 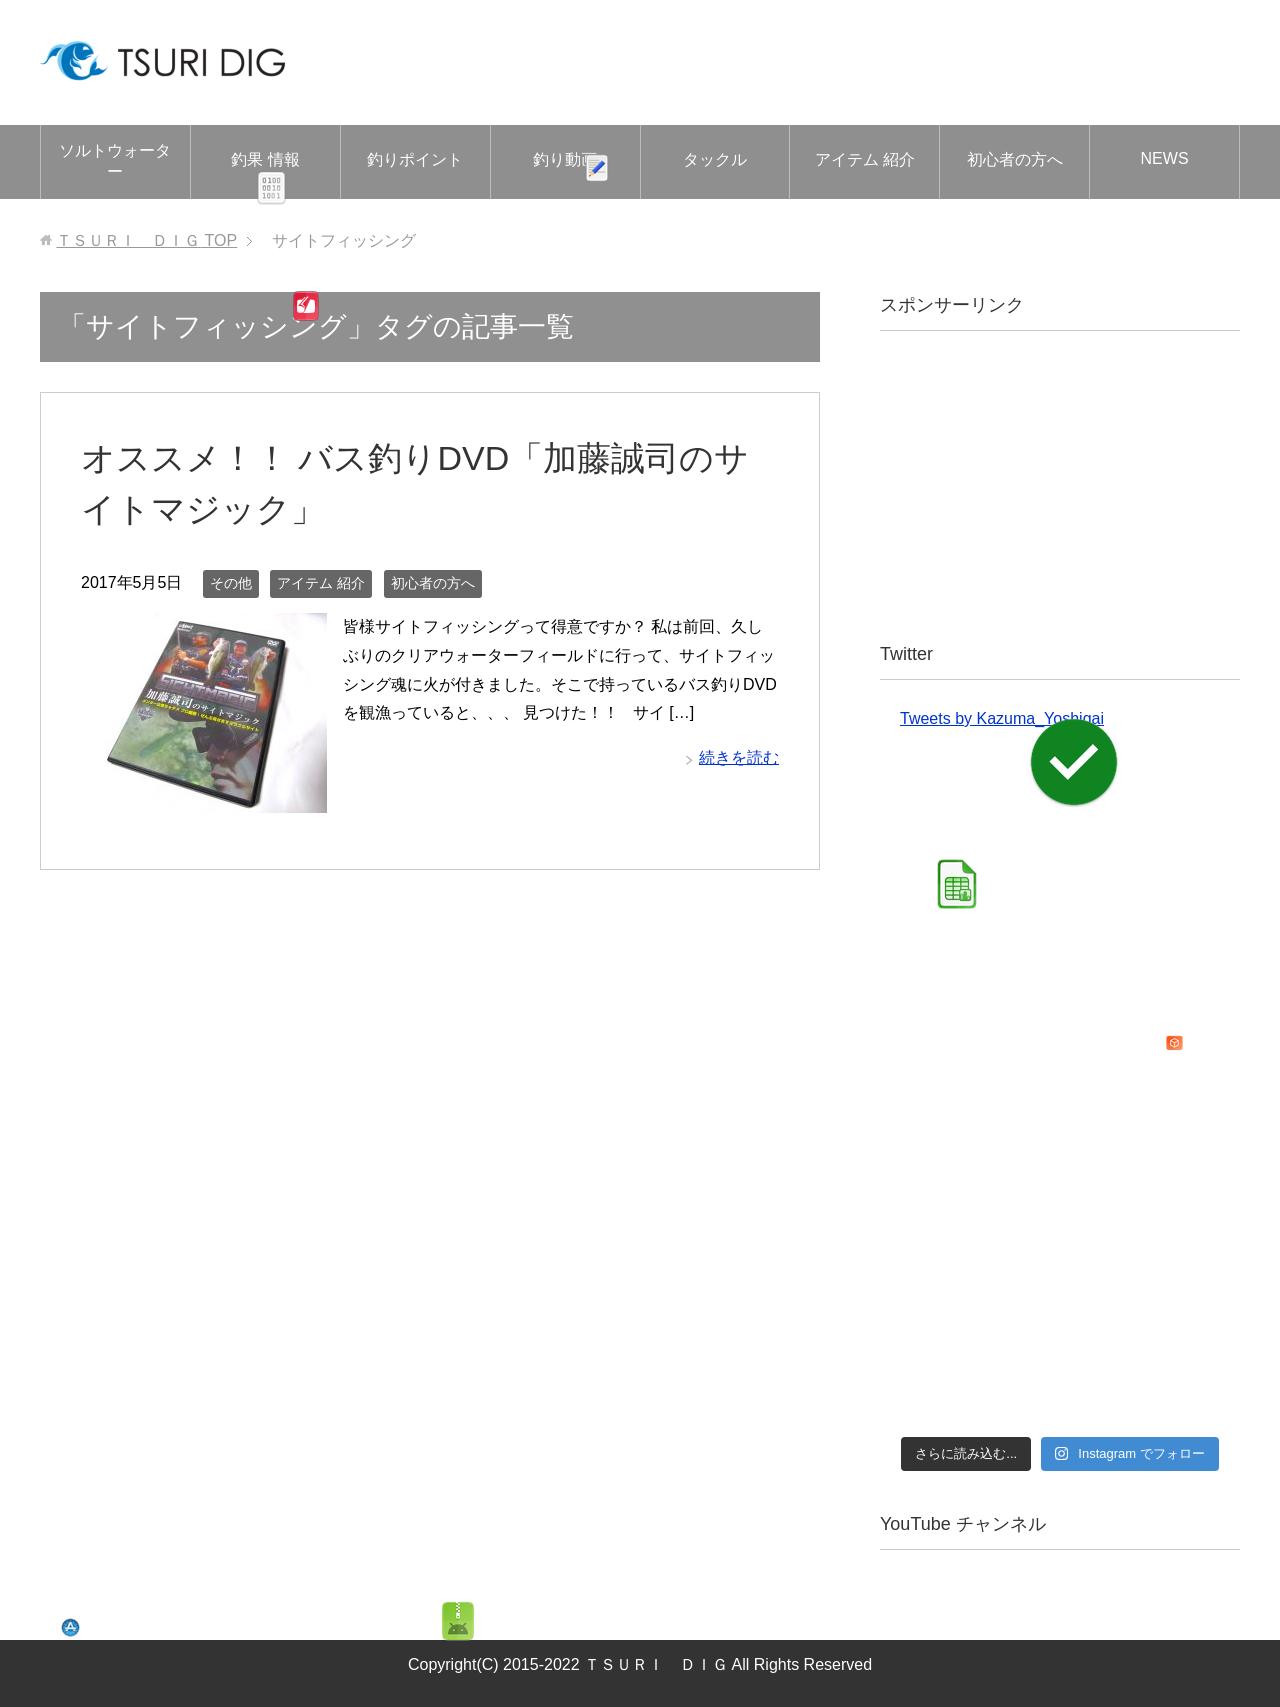 I want to click on open an opendocument spreadsheet file, so click(x=957, y=884).